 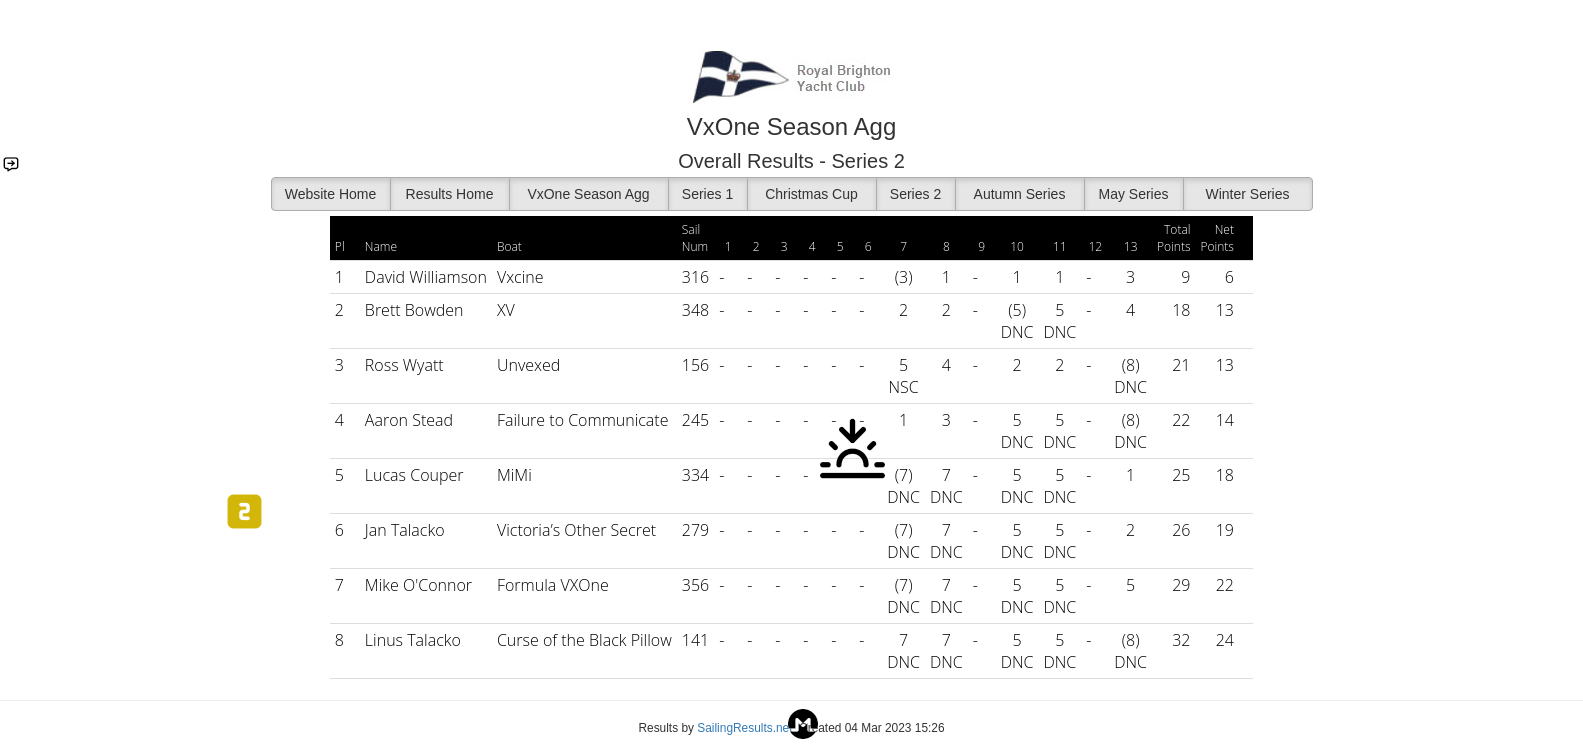 I want to click on select option 2 in a numbered list, so click(x=244, y=511).